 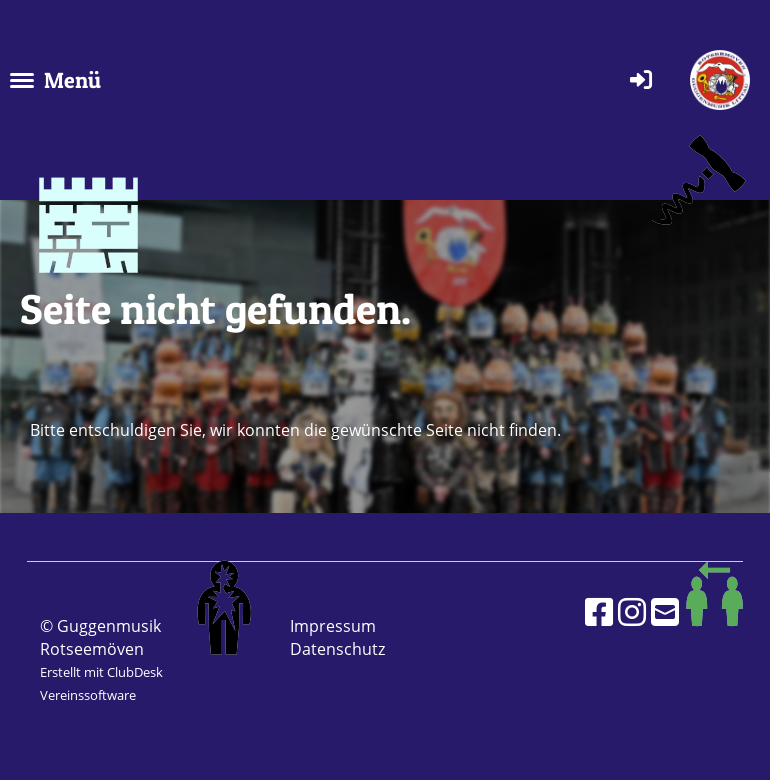 What do you see at coordinates (223, 607) in the screenshot?
I see `indicates internal damage or injury status` at bounding box center [223, 607].